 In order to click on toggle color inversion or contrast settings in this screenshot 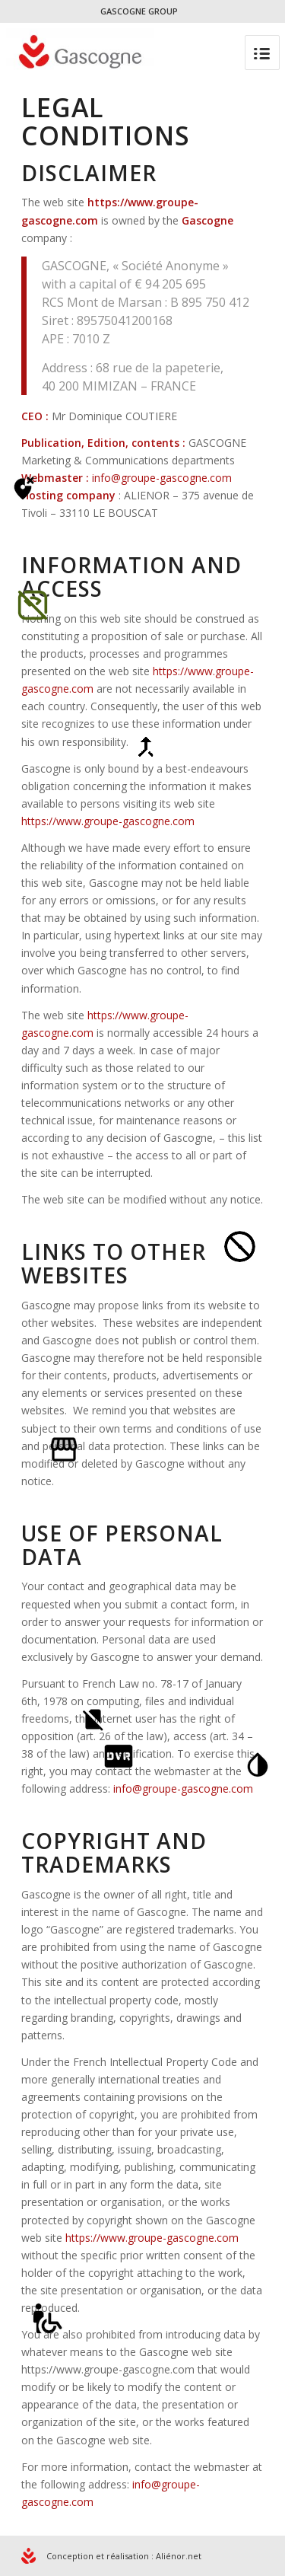, I will do `click(258, 1765)`.